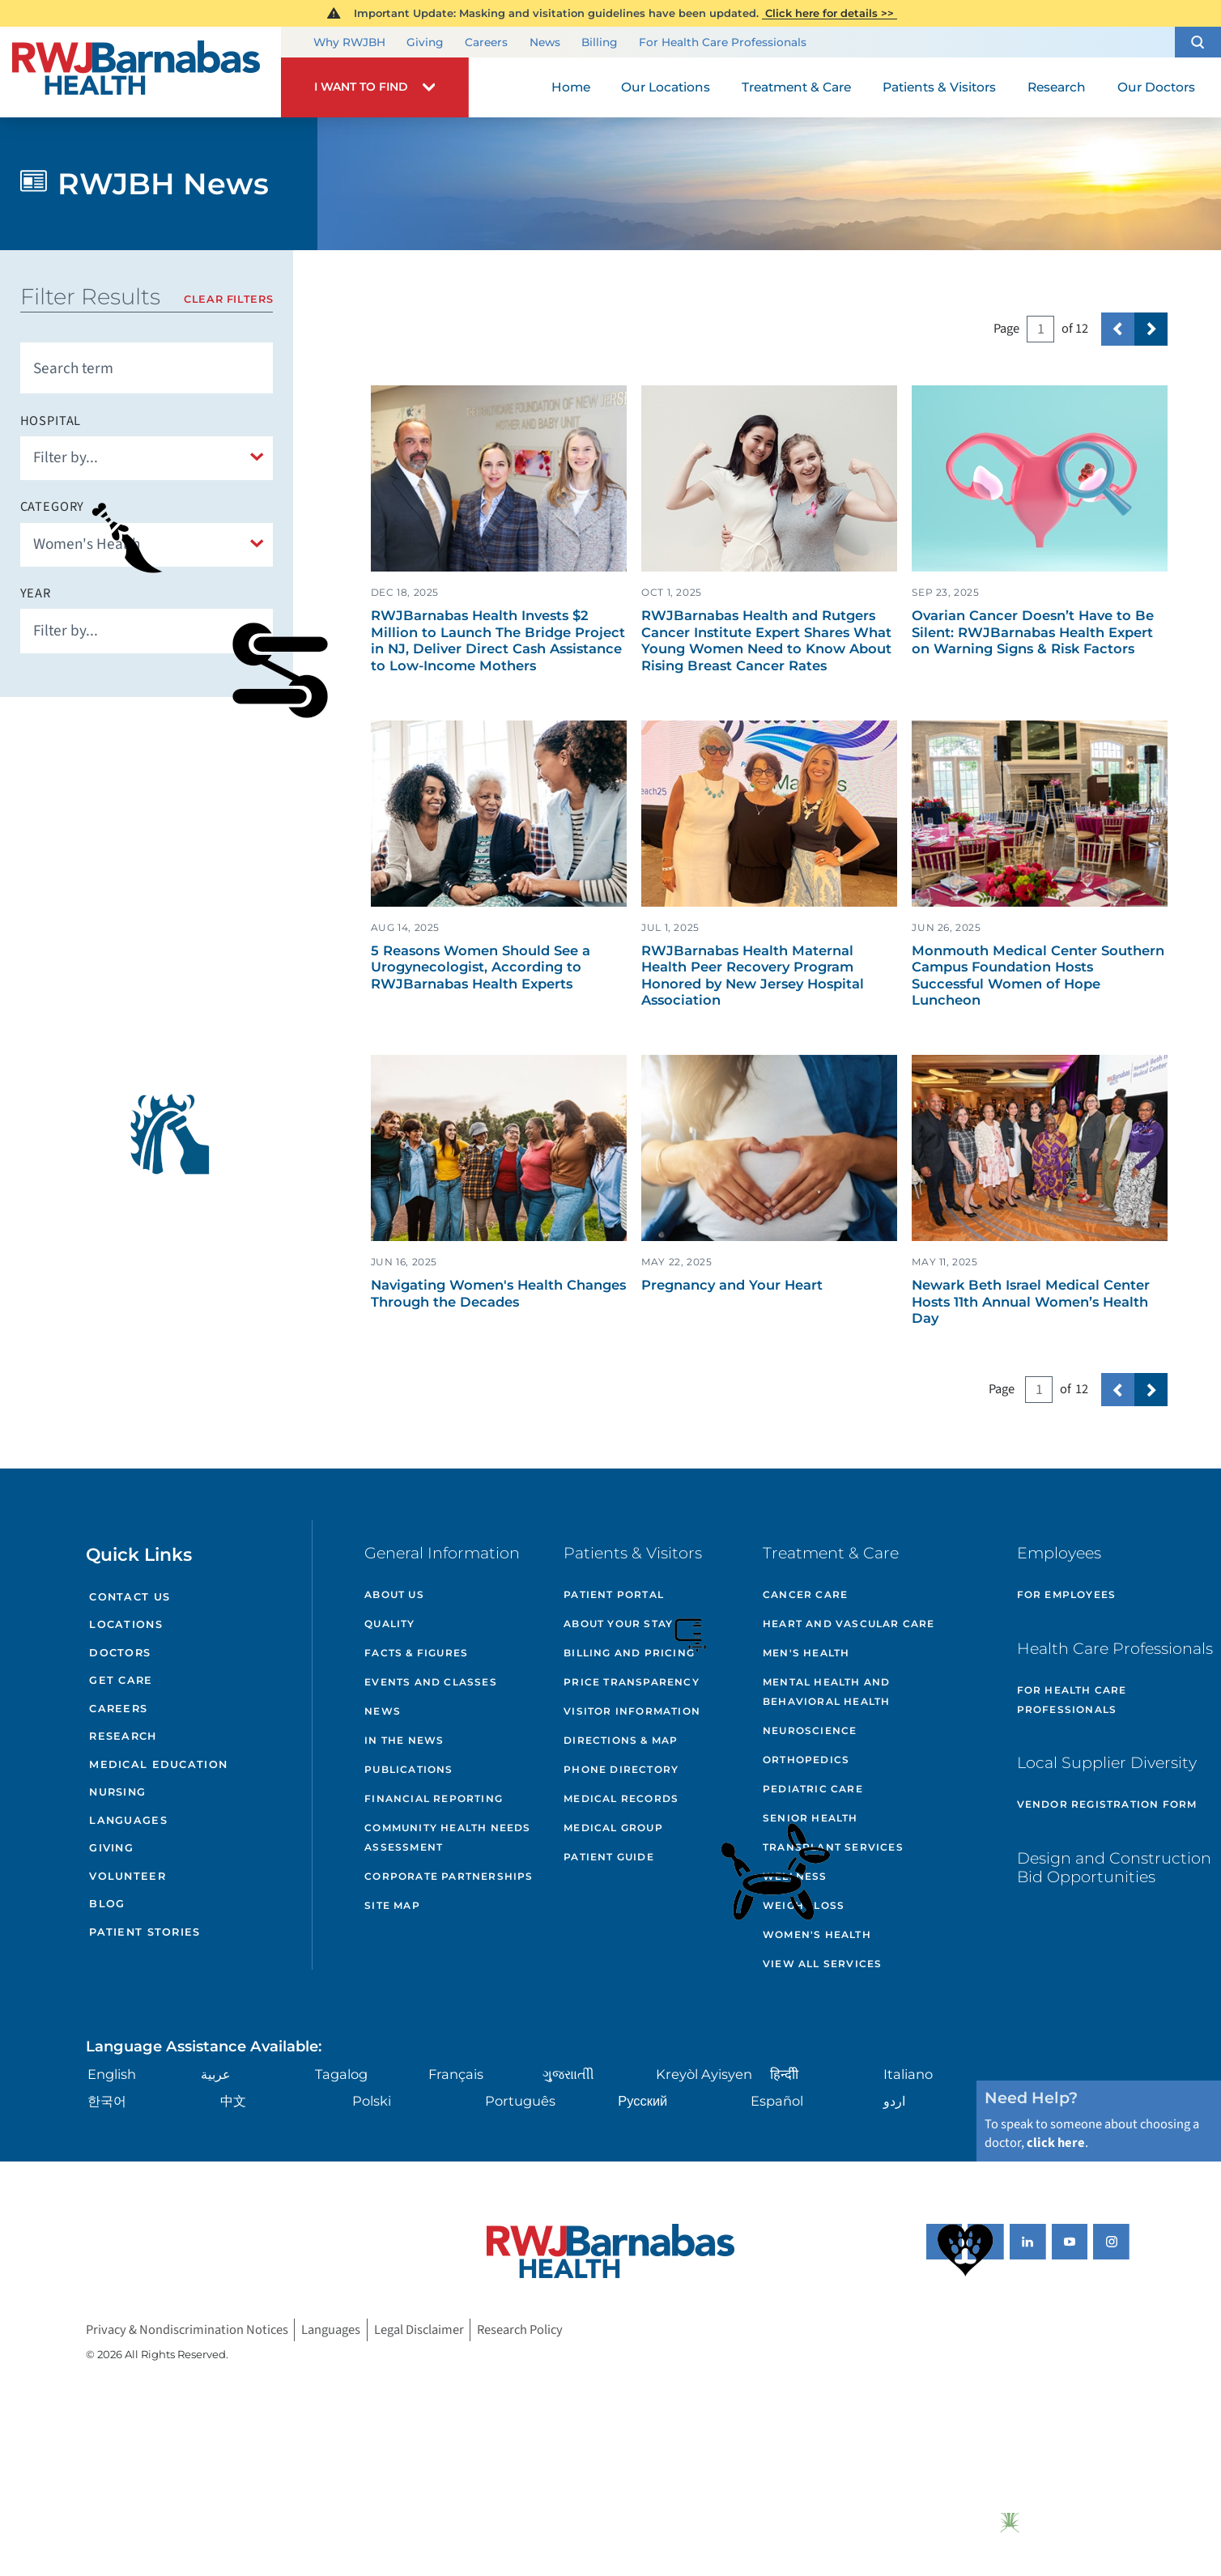  I want to click on indicates volcanic activity or hazard in a game, so click(1010, 2523).